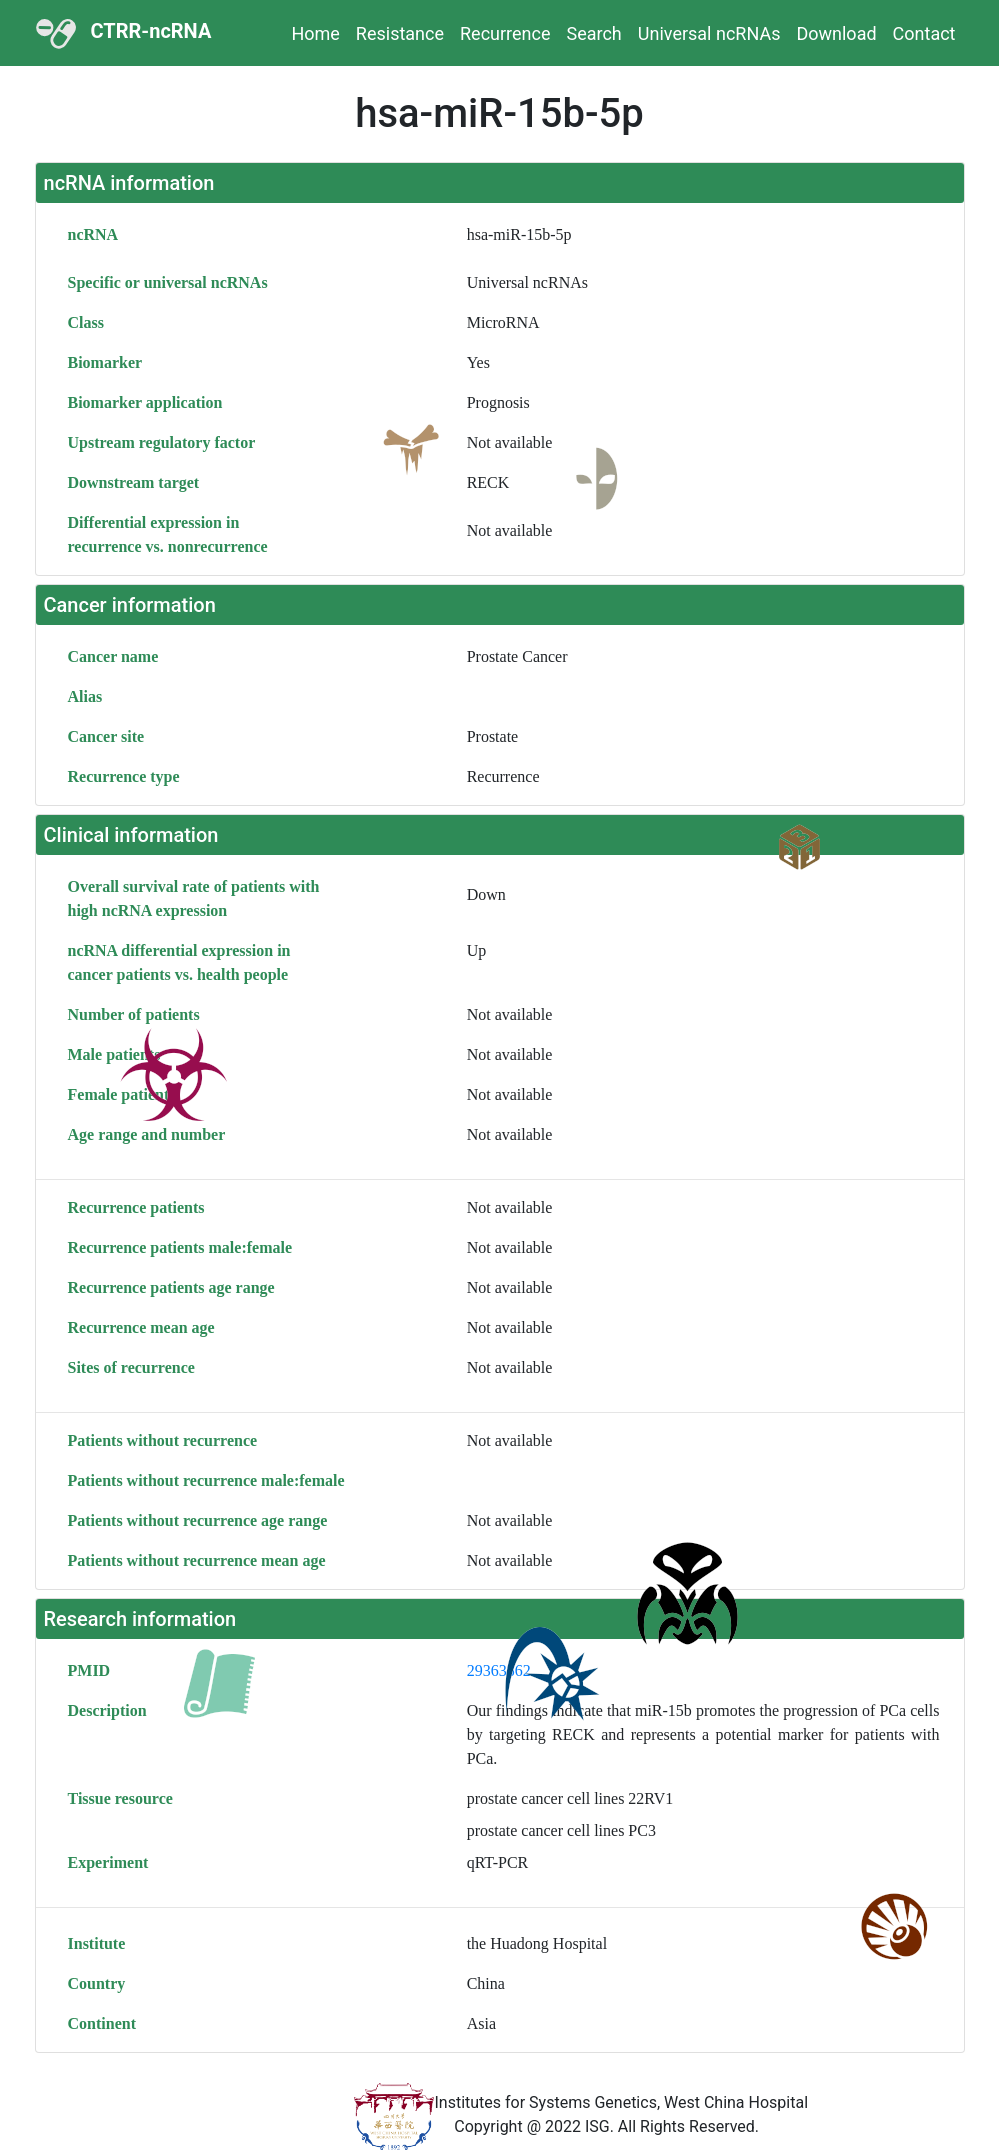 The width and height of the screenshot is (999, 2155). Describe the element at coordinates (799, 847) in the screenshot. I see `roll dice or randomize selection` at that location.